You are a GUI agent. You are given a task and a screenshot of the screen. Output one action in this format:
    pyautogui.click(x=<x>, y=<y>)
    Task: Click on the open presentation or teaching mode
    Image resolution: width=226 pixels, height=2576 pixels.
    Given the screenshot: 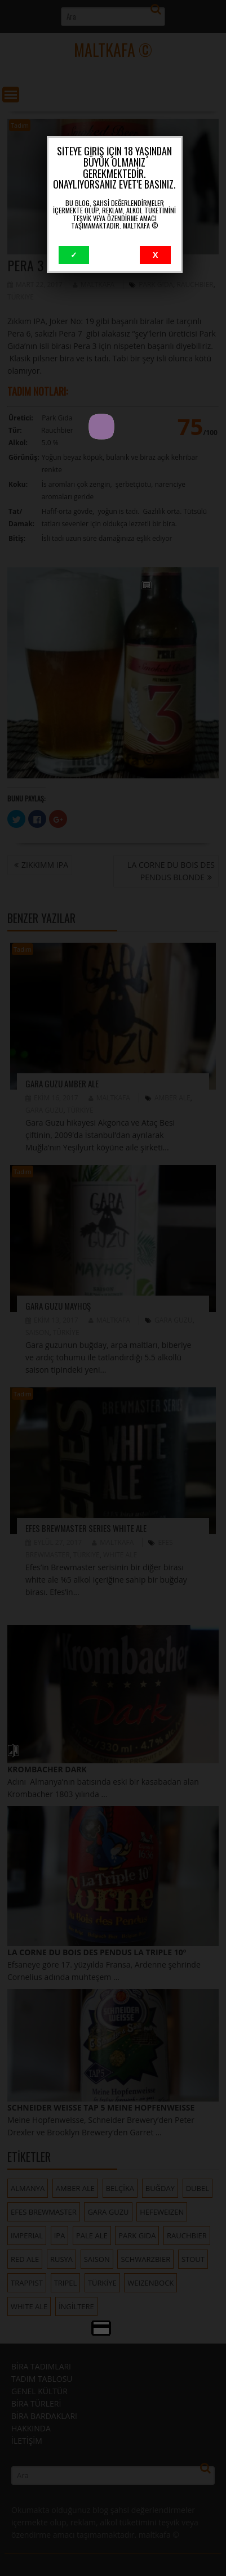 What is the action you would take?
    pyautogui.click(x=147, y=585)
    